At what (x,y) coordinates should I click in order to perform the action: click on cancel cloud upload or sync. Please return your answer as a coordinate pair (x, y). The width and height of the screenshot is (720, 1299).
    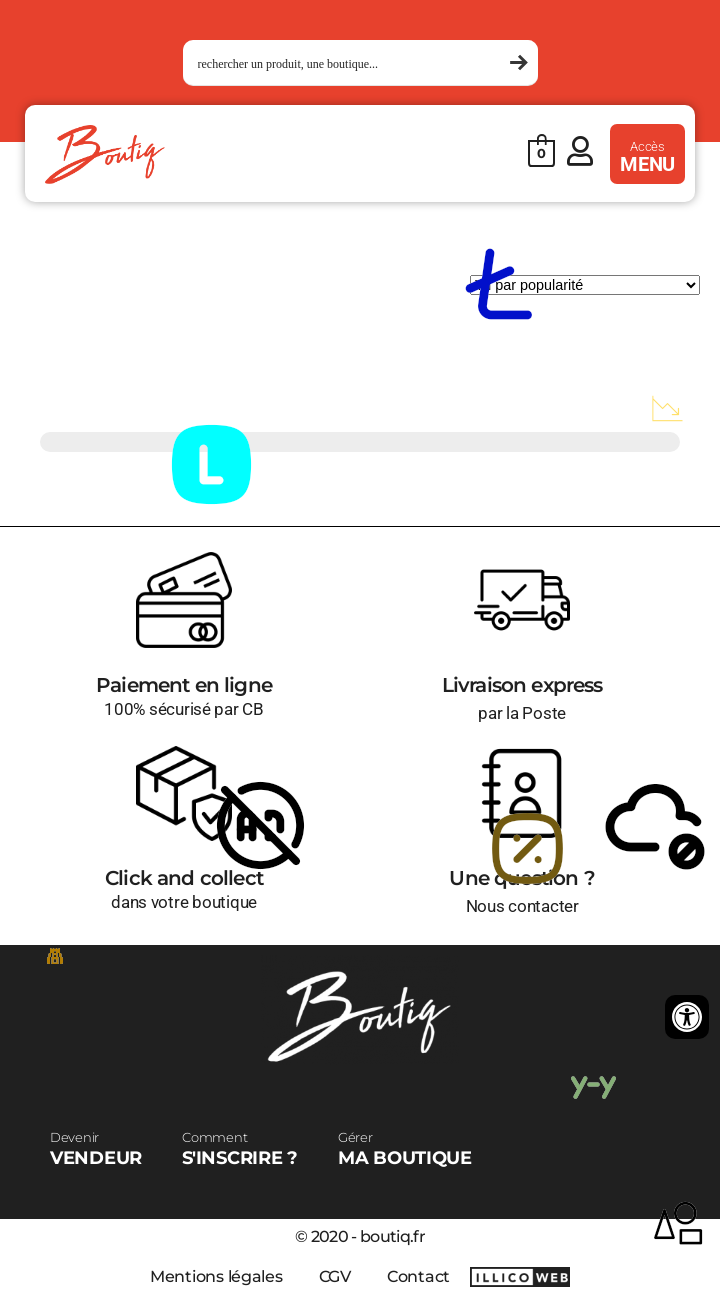
    Looking at the image, I should click on (655, 820).